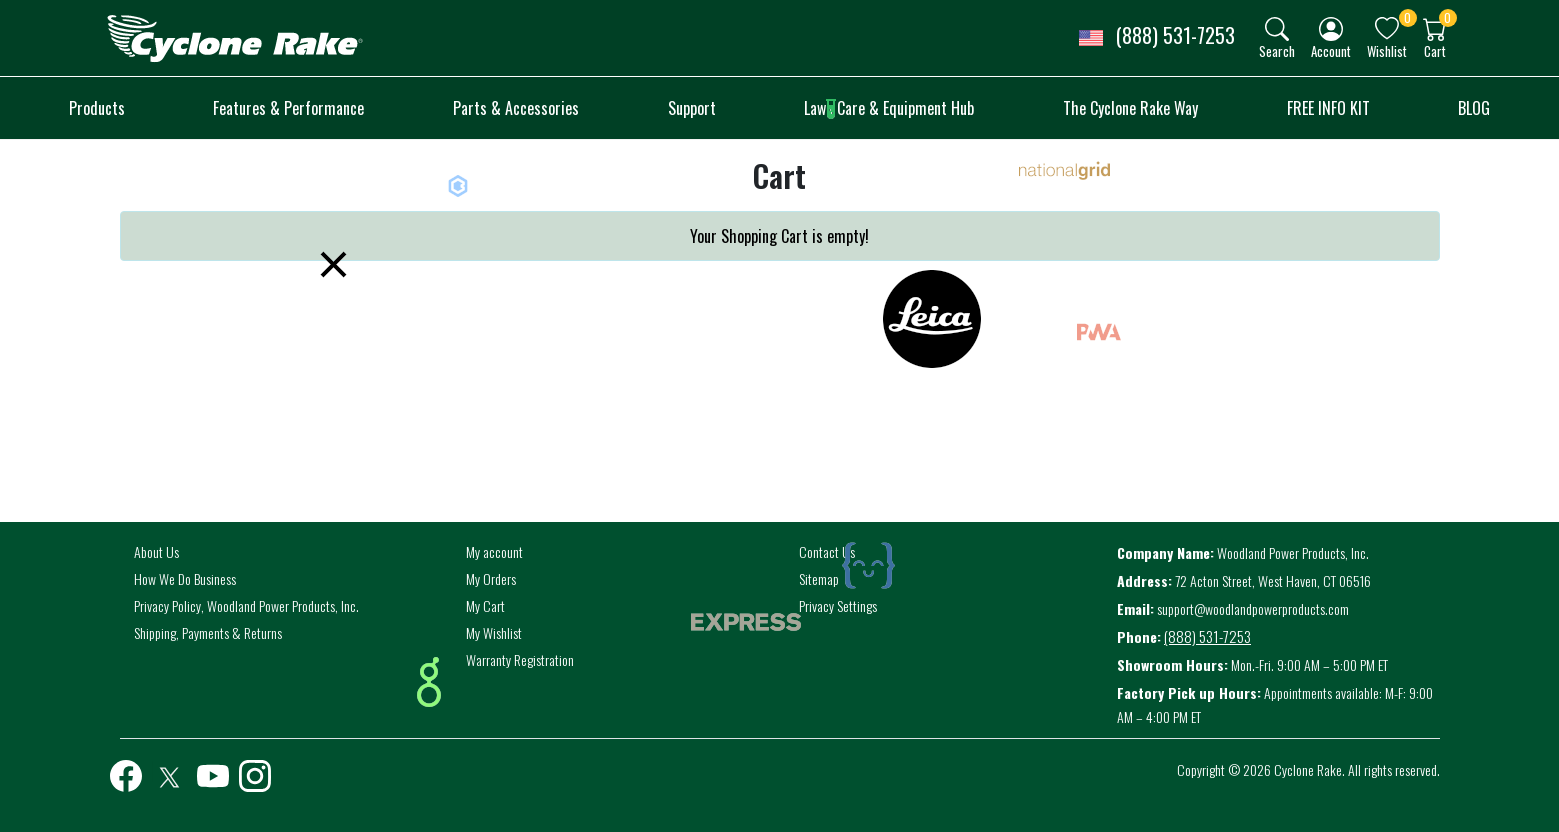  What do you see at coordinates (1064, 170) in the screenshot?
I see `national grid company logo` at bounding box center [1064, 170].